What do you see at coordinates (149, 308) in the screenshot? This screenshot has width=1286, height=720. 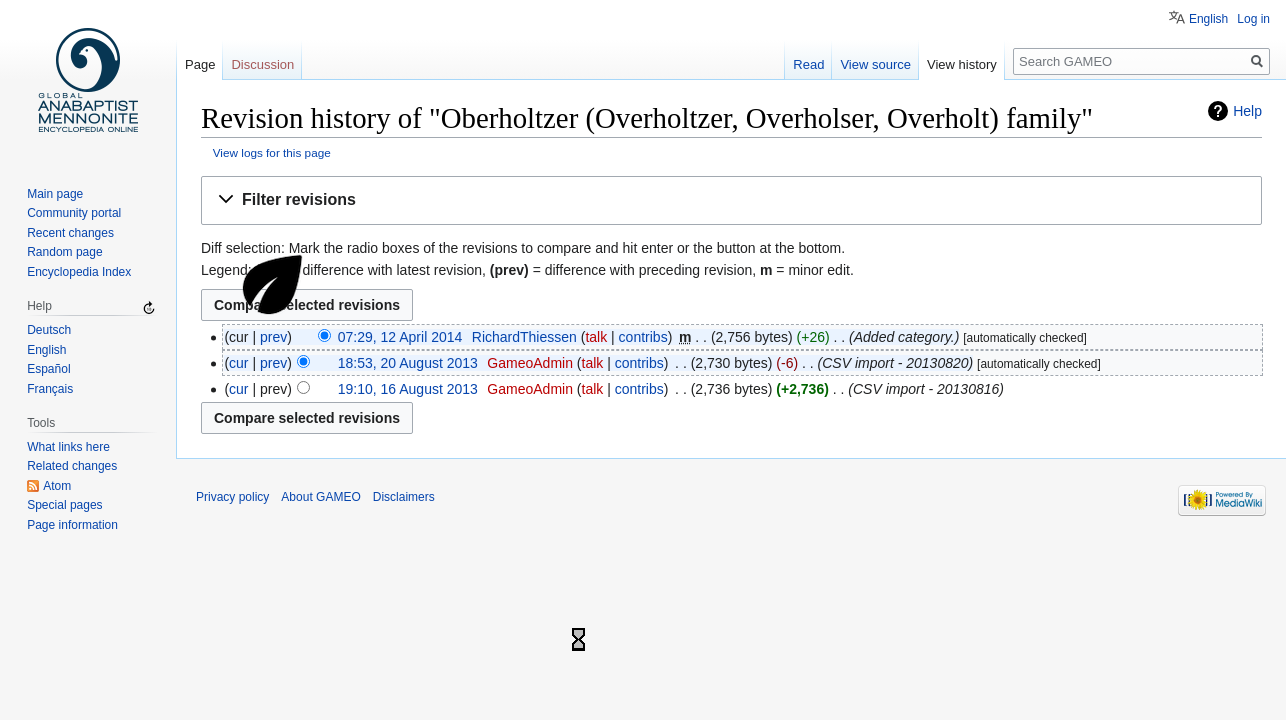 I see `skip forward 10 seconds in media playback` at bounding box center [149, 308].